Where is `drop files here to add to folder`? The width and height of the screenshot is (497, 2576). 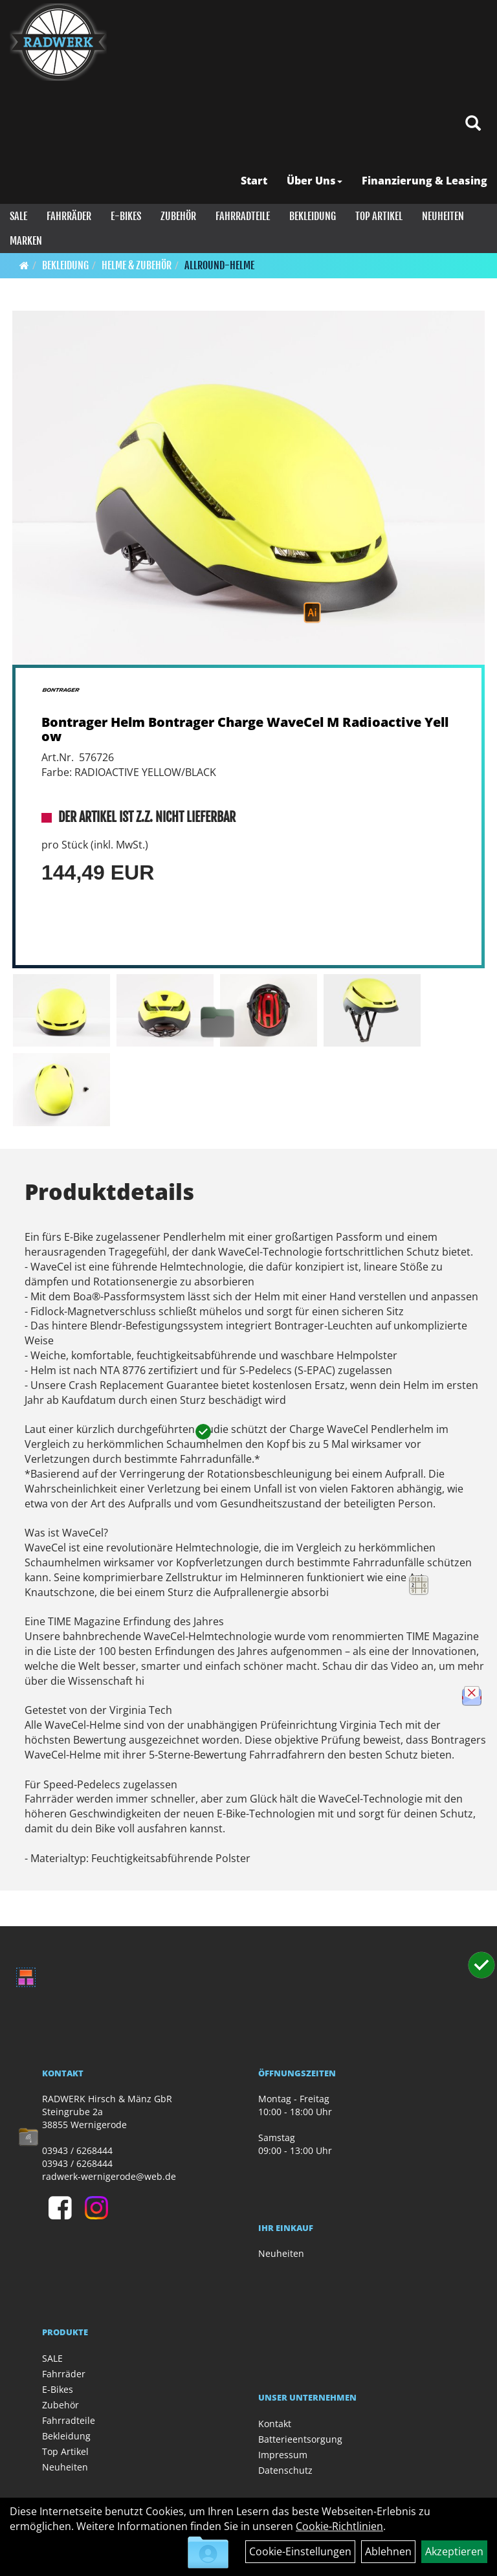
drop files here to add to folder is located at coordinates (217, 1022).